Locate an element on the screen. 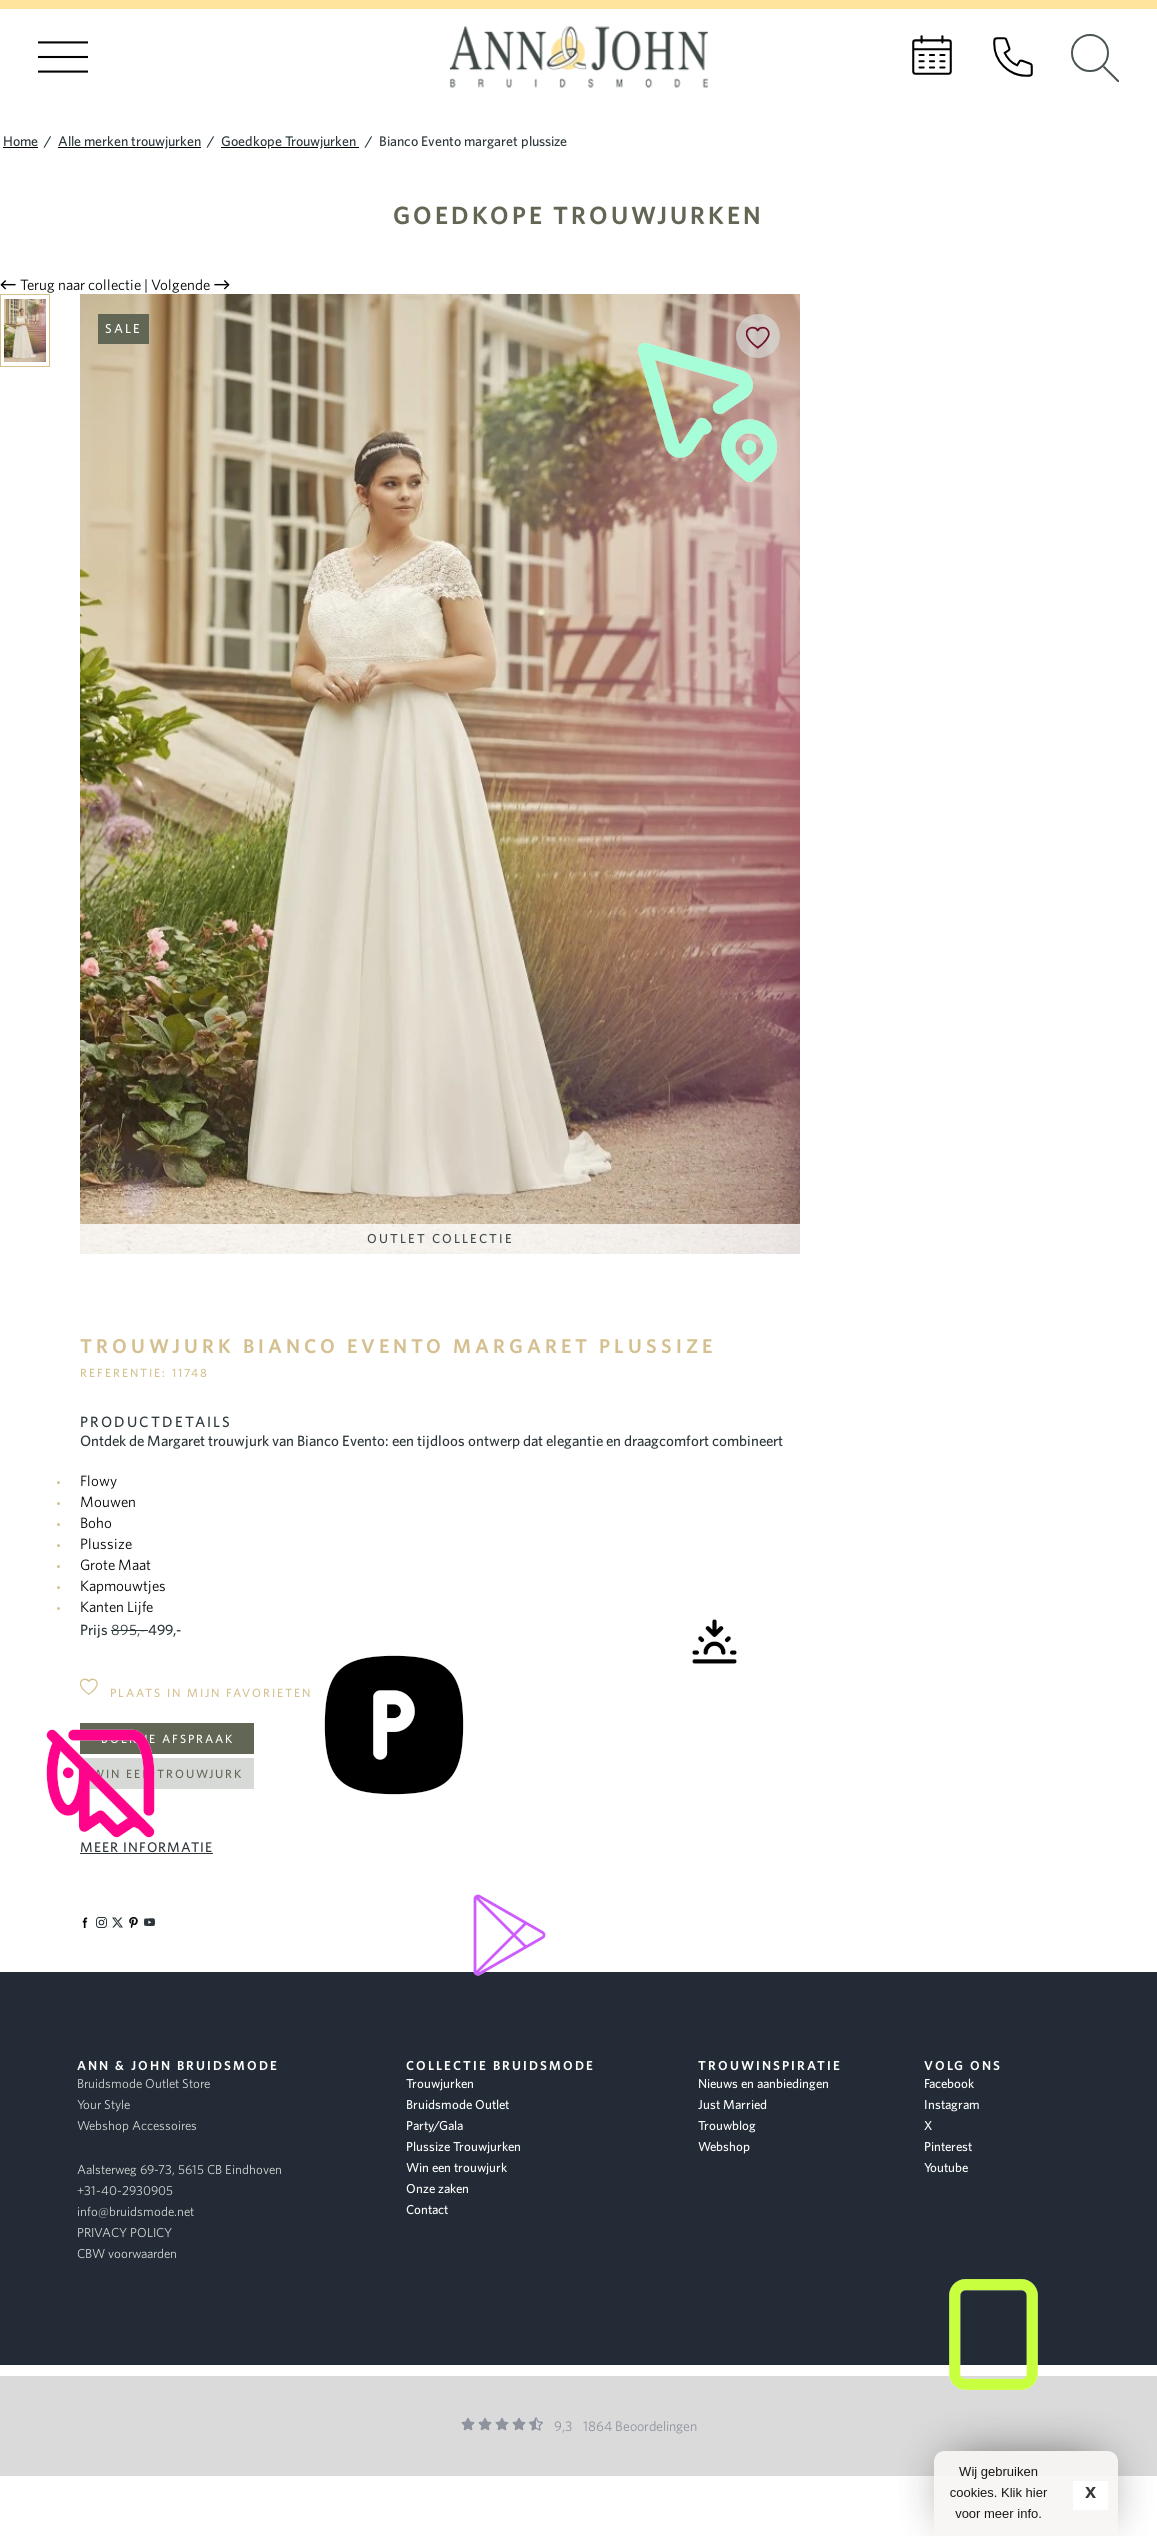 This screenshot has height=2536, width=1157. open google play store is located at coordinates (502, 1935).